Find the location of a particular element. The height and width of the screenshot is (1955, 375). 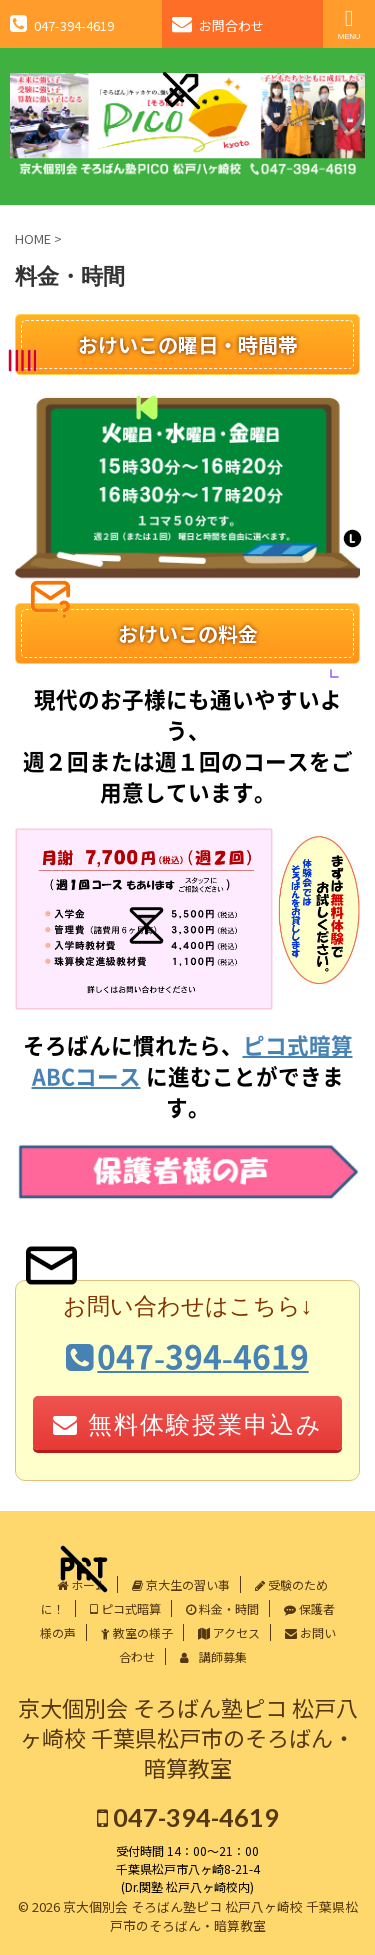

disable combat mode is located at coordinates (181, 90).